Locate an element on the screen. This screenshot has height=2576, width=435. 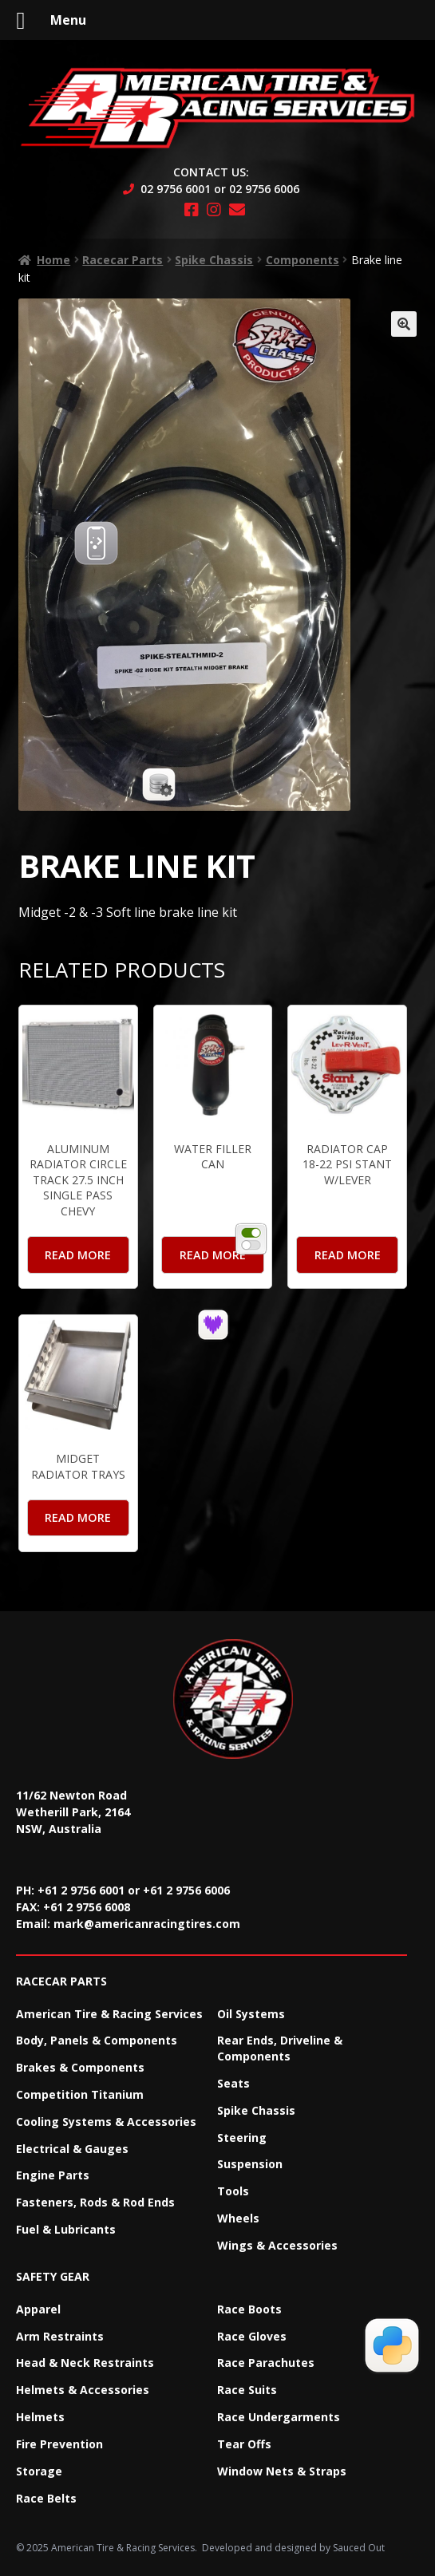
open deezer music streaming app is located at coordinates (213, 1325).